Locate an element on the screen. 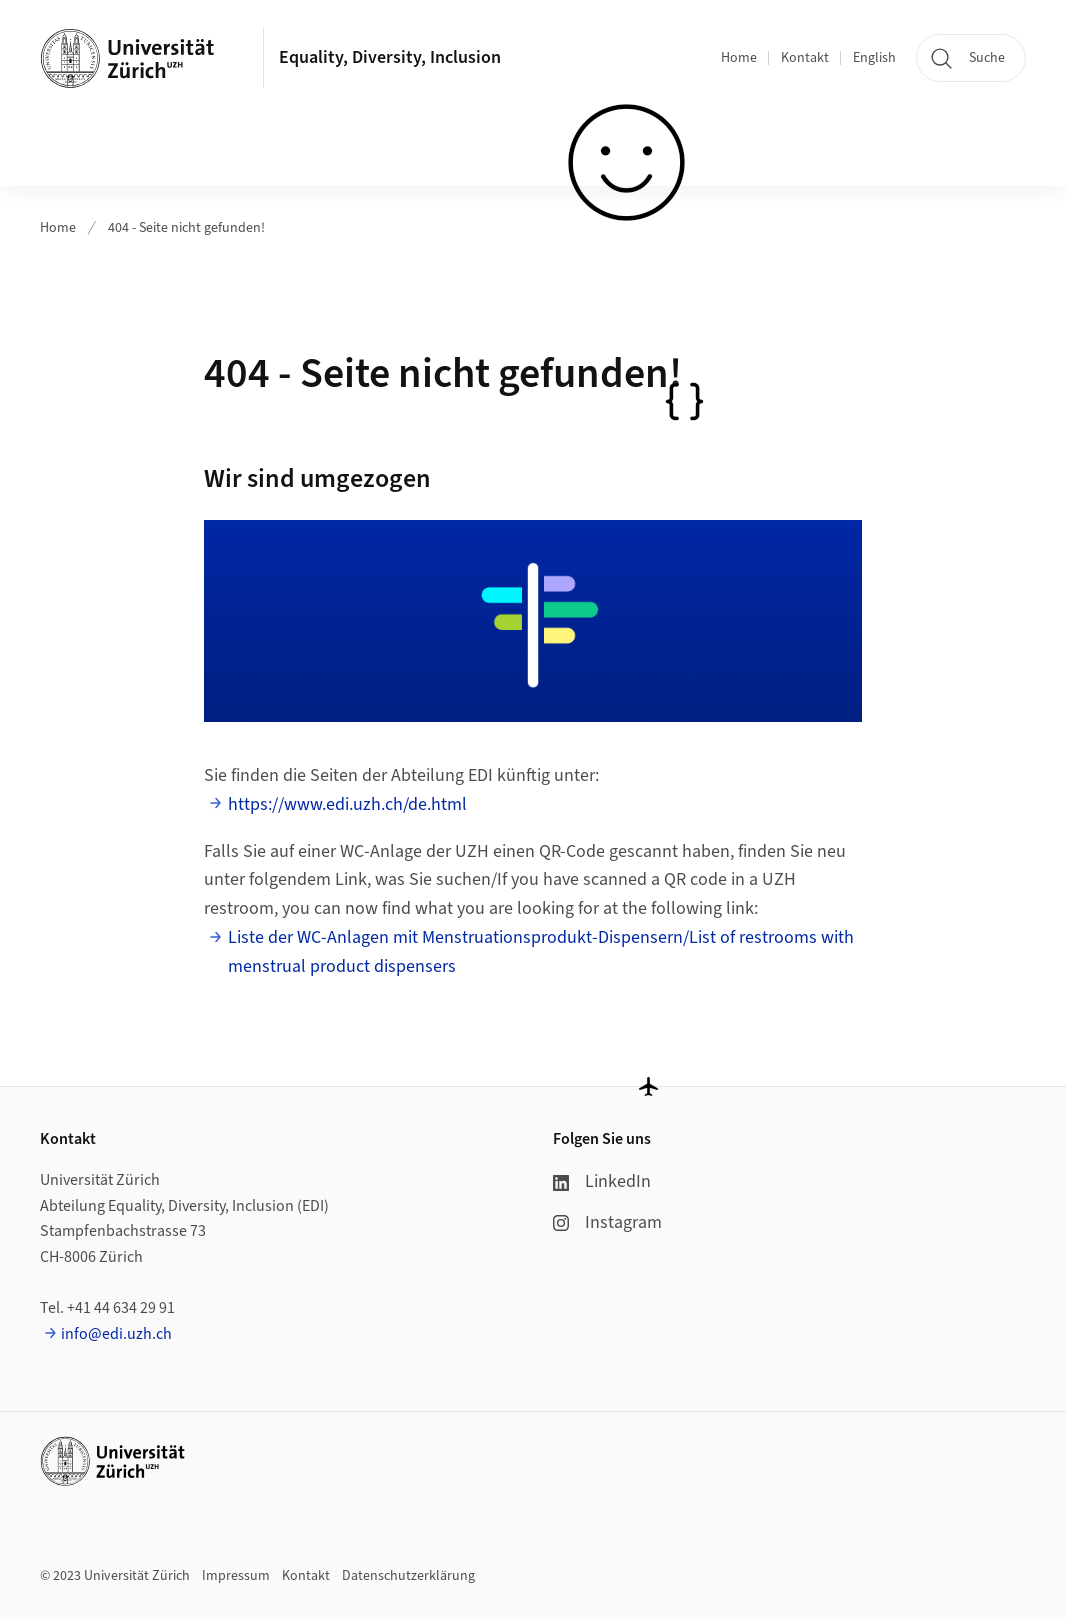 The image size is (1066, 1619). view or edit JSON data is located at coordinates (684, 401).